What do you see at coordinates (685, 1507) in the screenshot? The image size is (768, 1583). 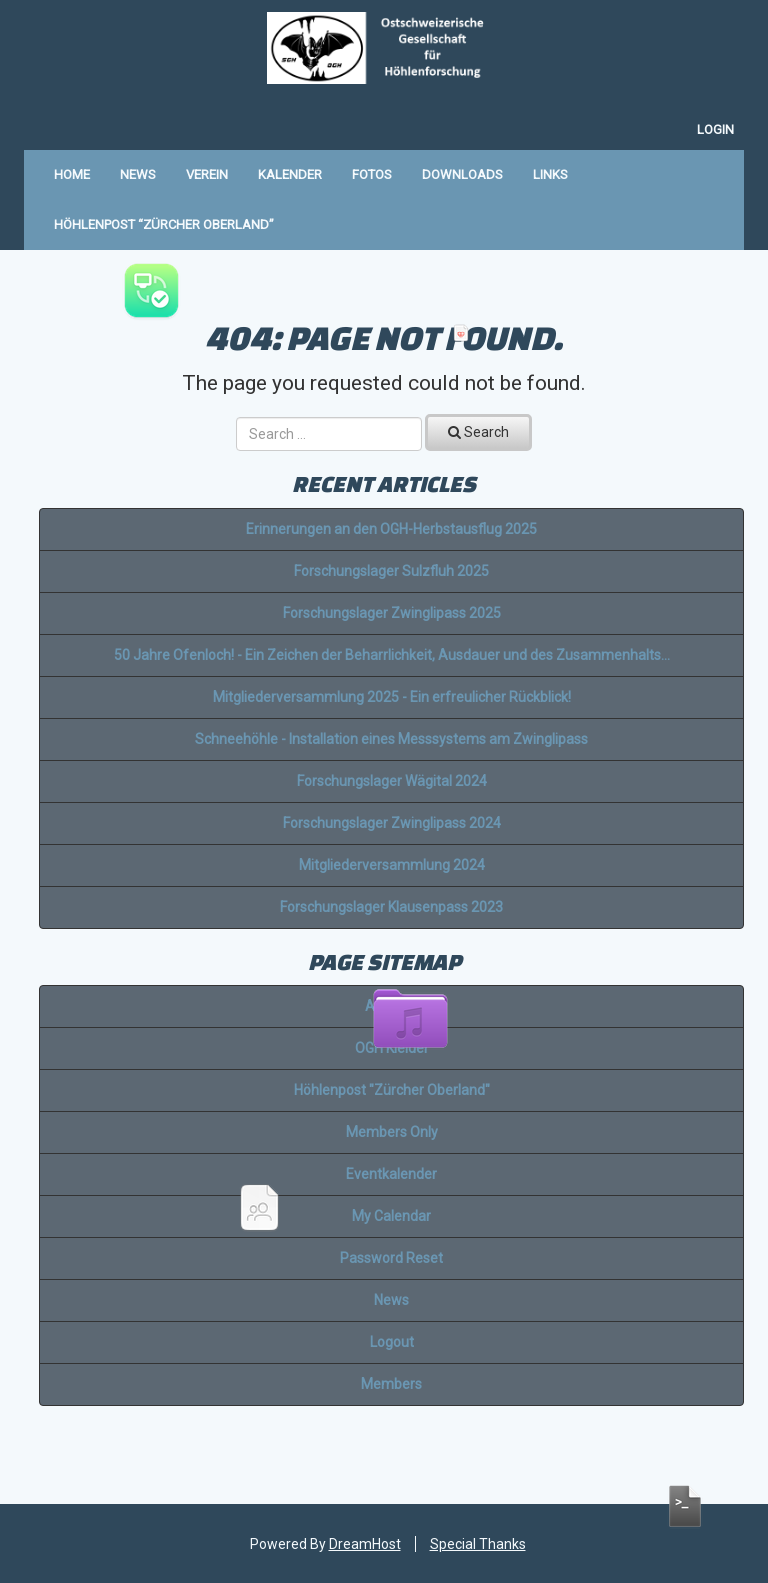 I see `a shell script or command line executable file` at bounding box center [685, 1507].